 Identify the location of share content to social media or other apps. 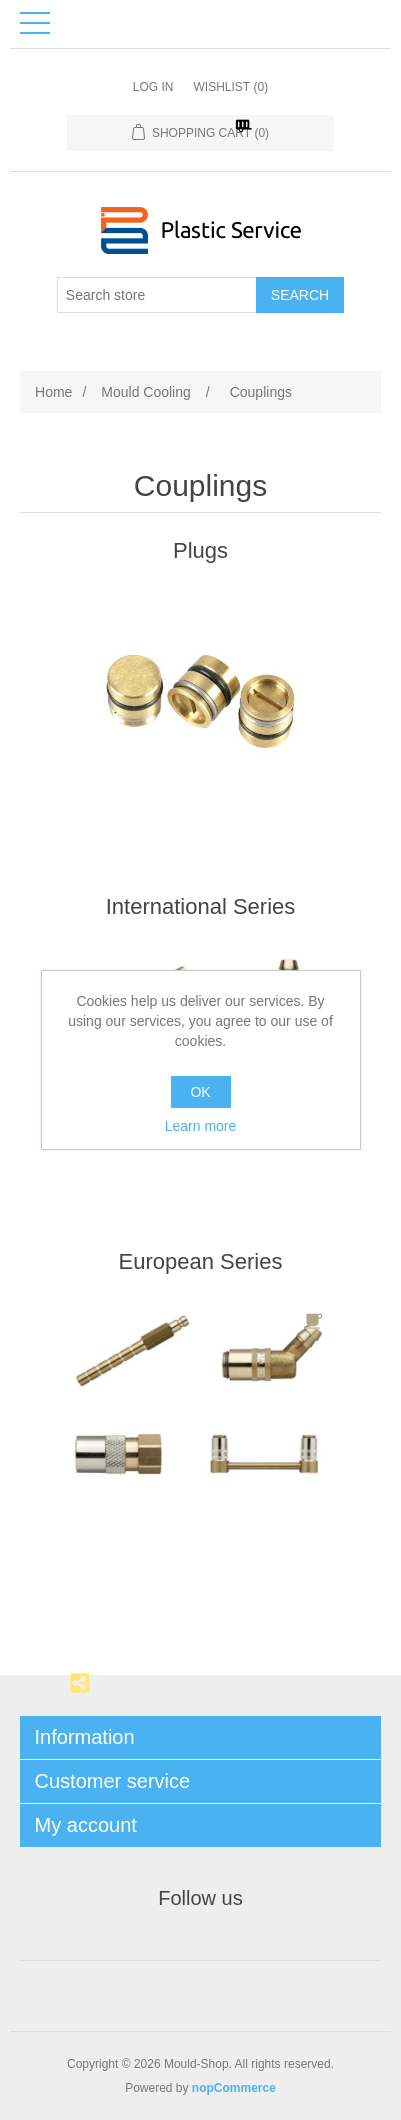
(80, 1683).